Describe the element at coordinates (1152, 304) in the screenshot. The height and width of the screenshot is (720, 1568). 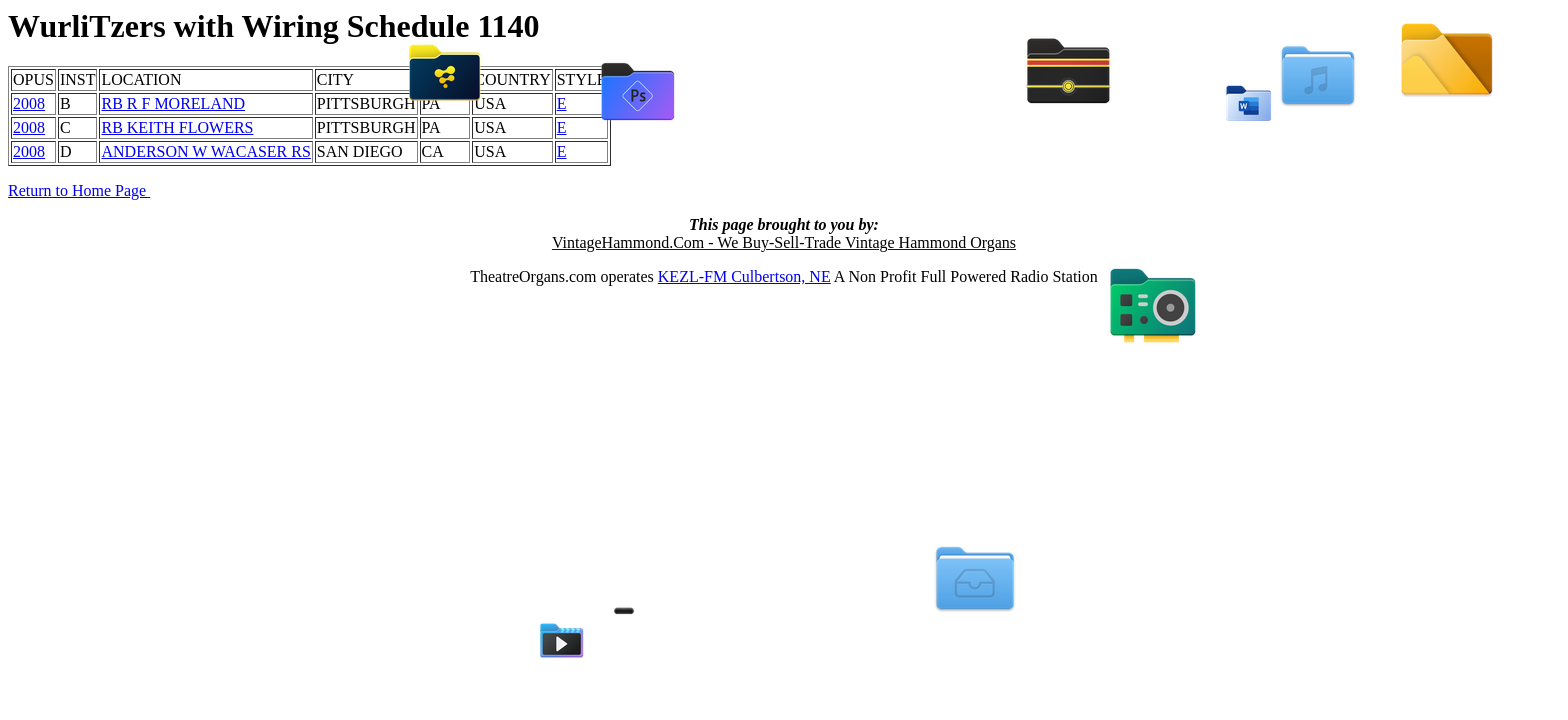
I see `open graphics or image files folder` at that location.